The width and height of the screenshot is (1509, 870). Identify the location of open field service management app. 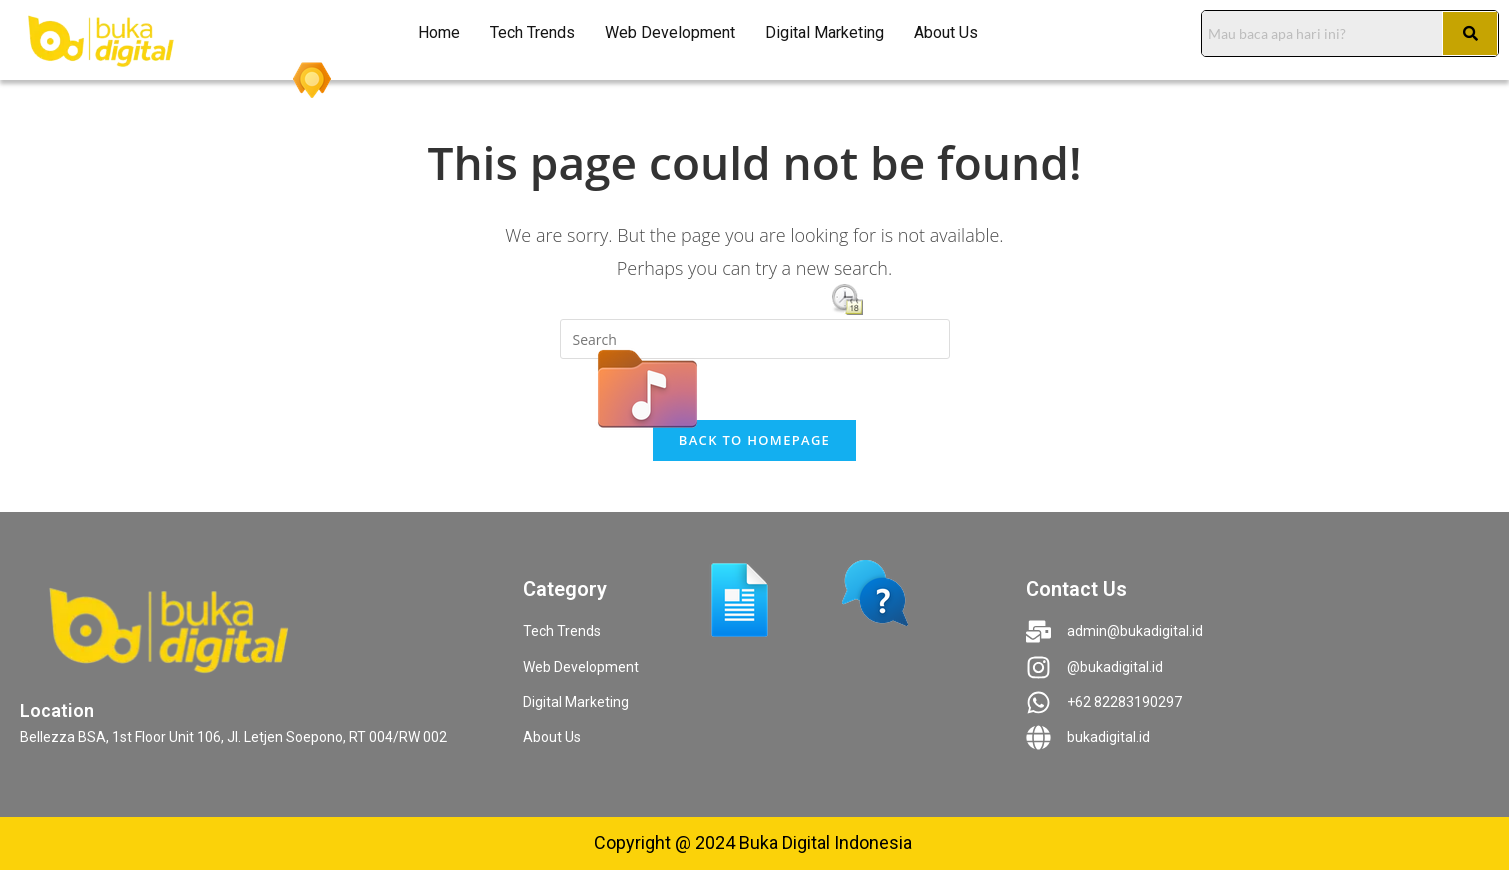
(312, 79).